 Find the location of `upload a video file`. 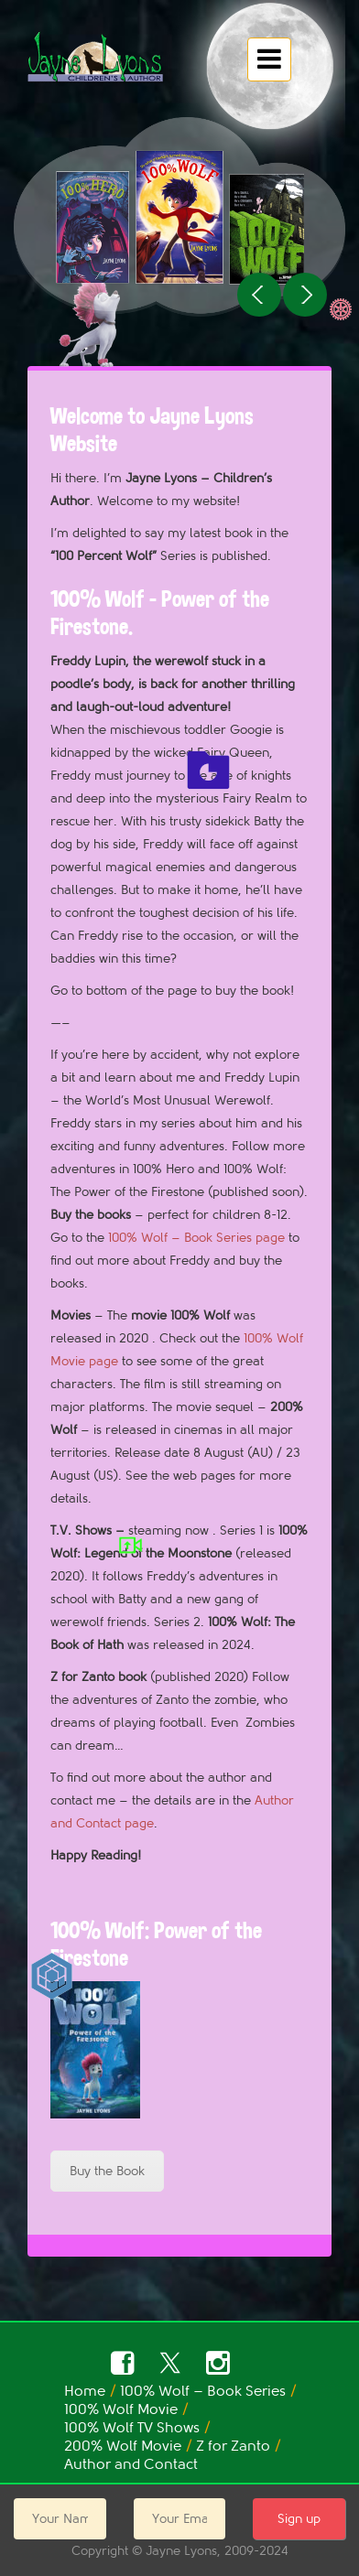

upload a video file is located at coordinates (130, 1545).